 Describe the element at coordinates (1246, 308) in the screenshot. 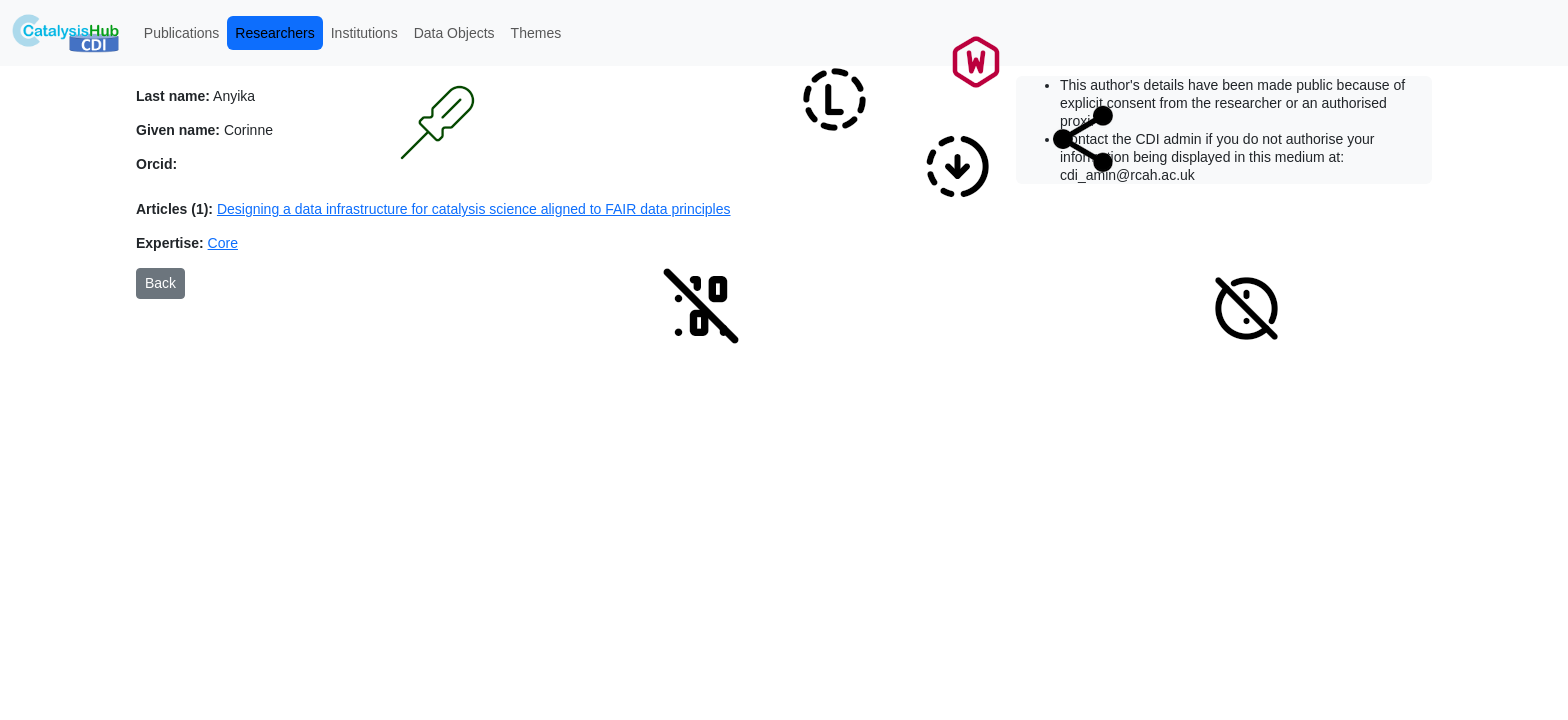

I see `disable or mute alerts` at that location.